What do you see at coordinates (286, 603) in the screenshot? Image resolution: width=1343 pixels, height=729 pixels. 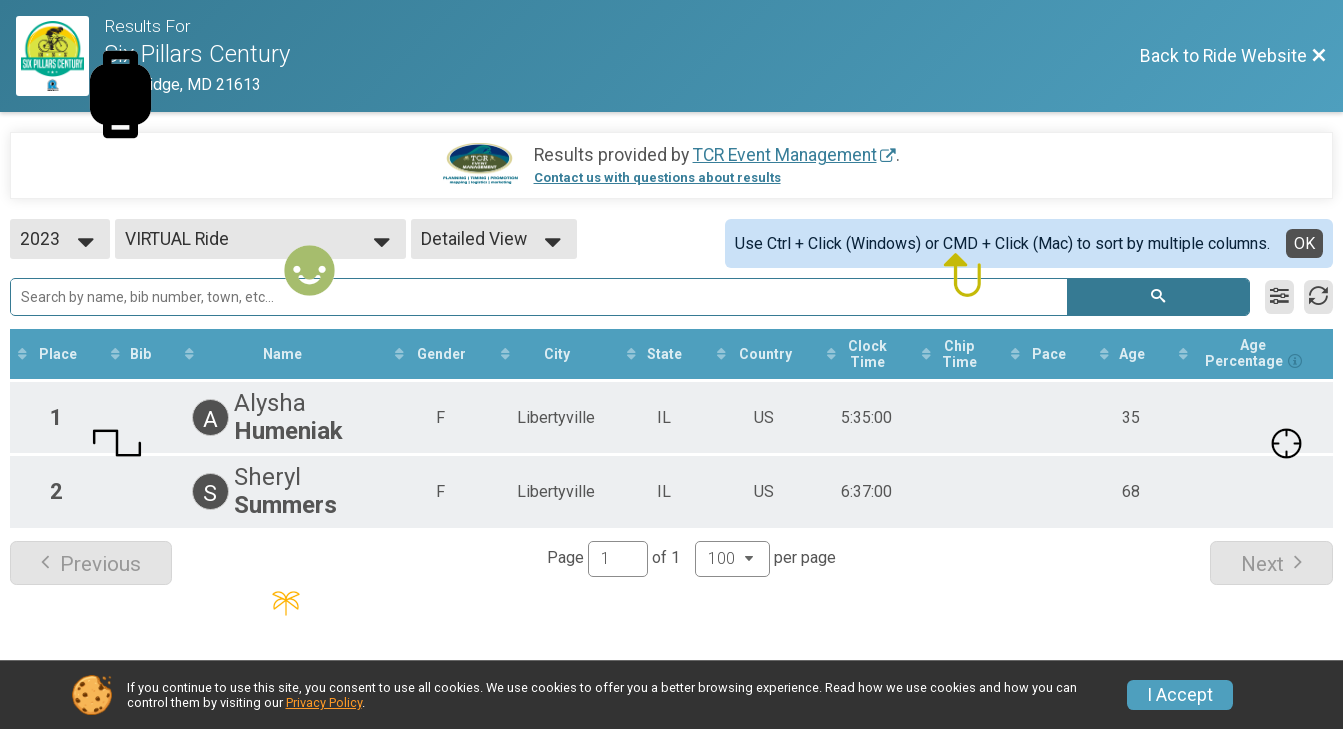 I see `access vacation or travel mode` at bounding box center [286, 603].